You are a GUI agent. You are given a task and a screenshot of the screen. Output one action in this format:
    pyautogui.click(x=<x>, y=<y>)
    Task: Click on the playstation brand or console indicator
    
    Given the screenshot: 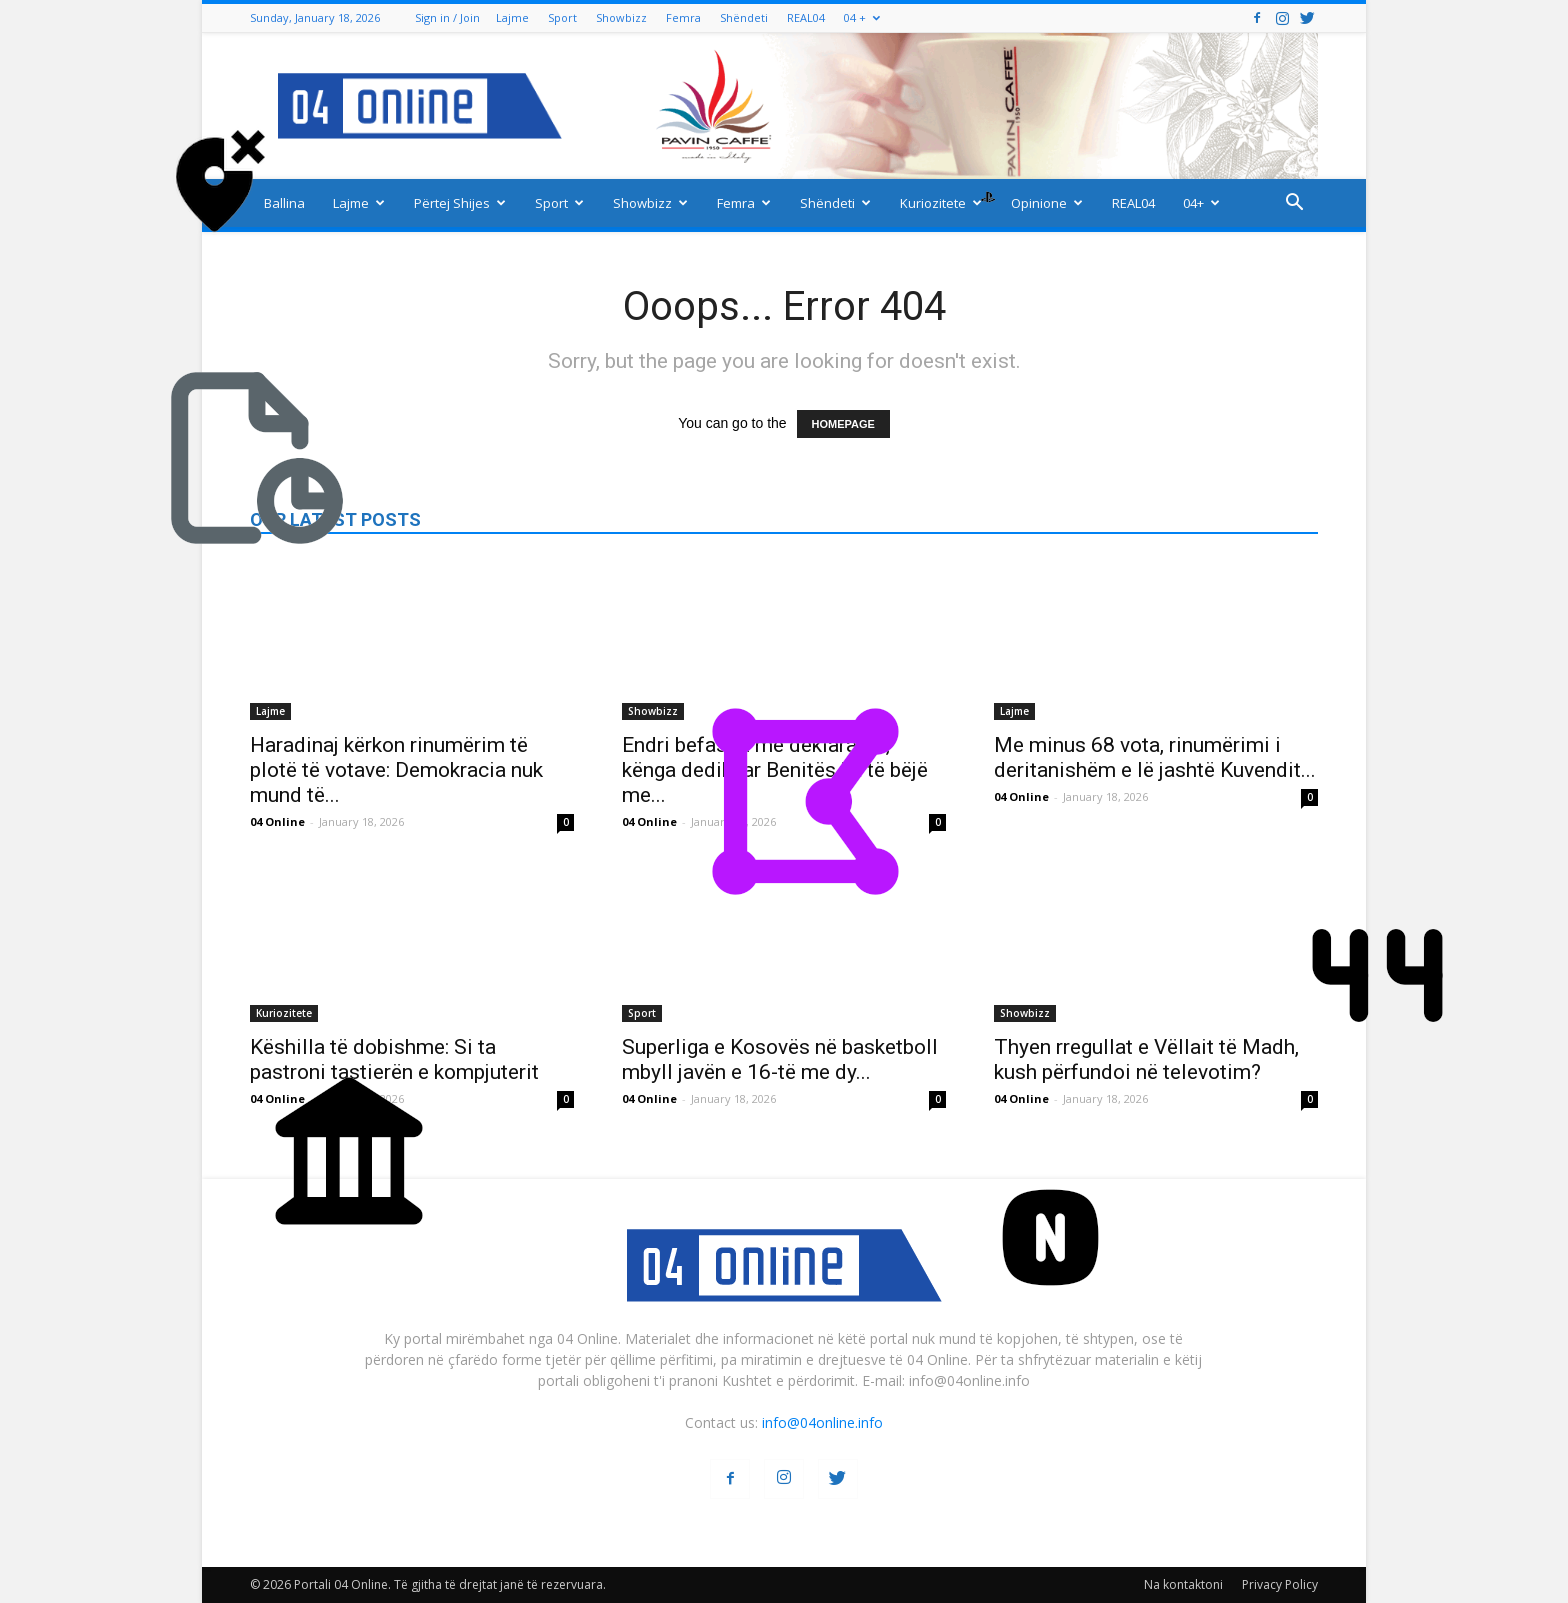 What is the action you would take?
    pyautogui.click(x=988, y=197)
    